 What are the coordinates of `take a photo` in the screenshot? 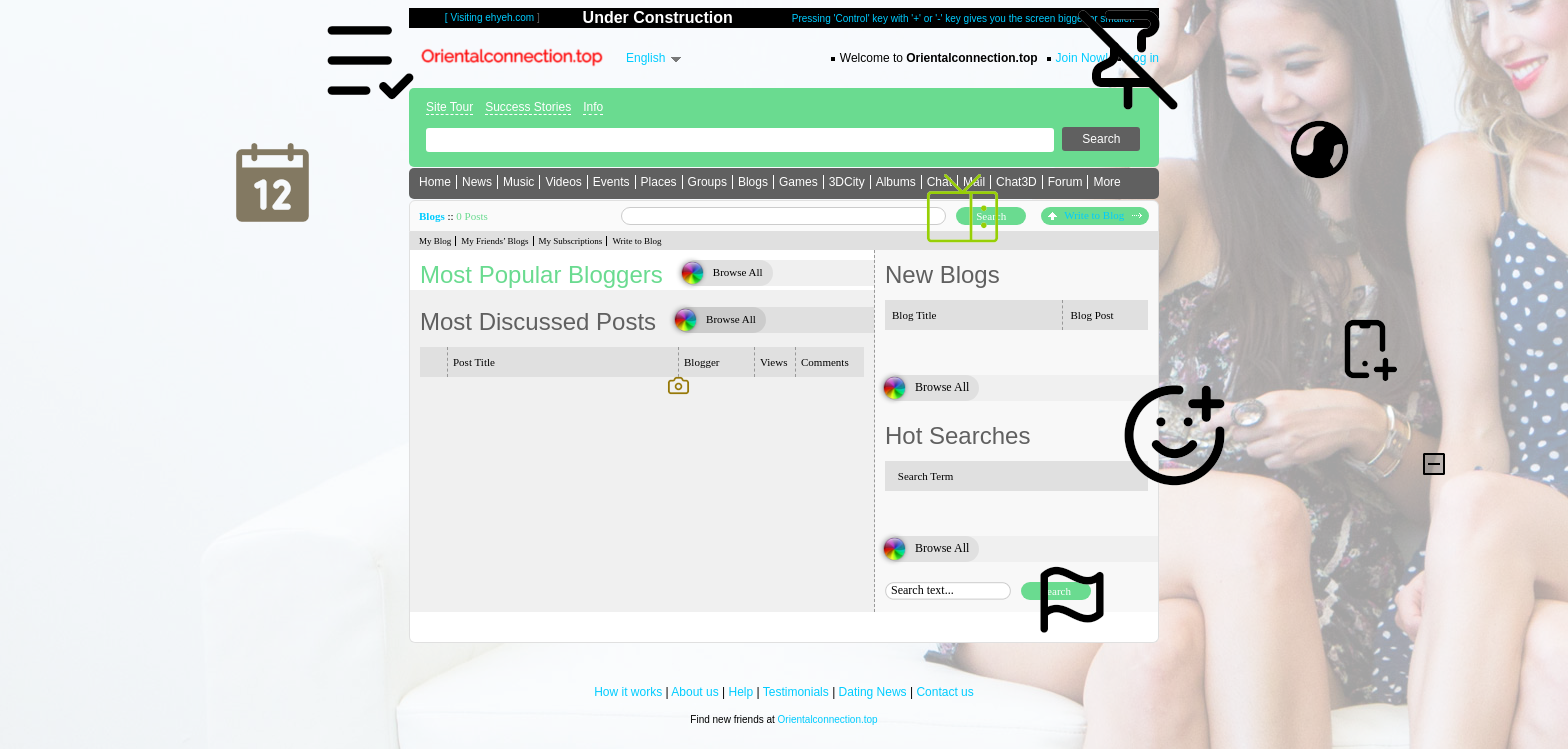 It's located at (678, 385).